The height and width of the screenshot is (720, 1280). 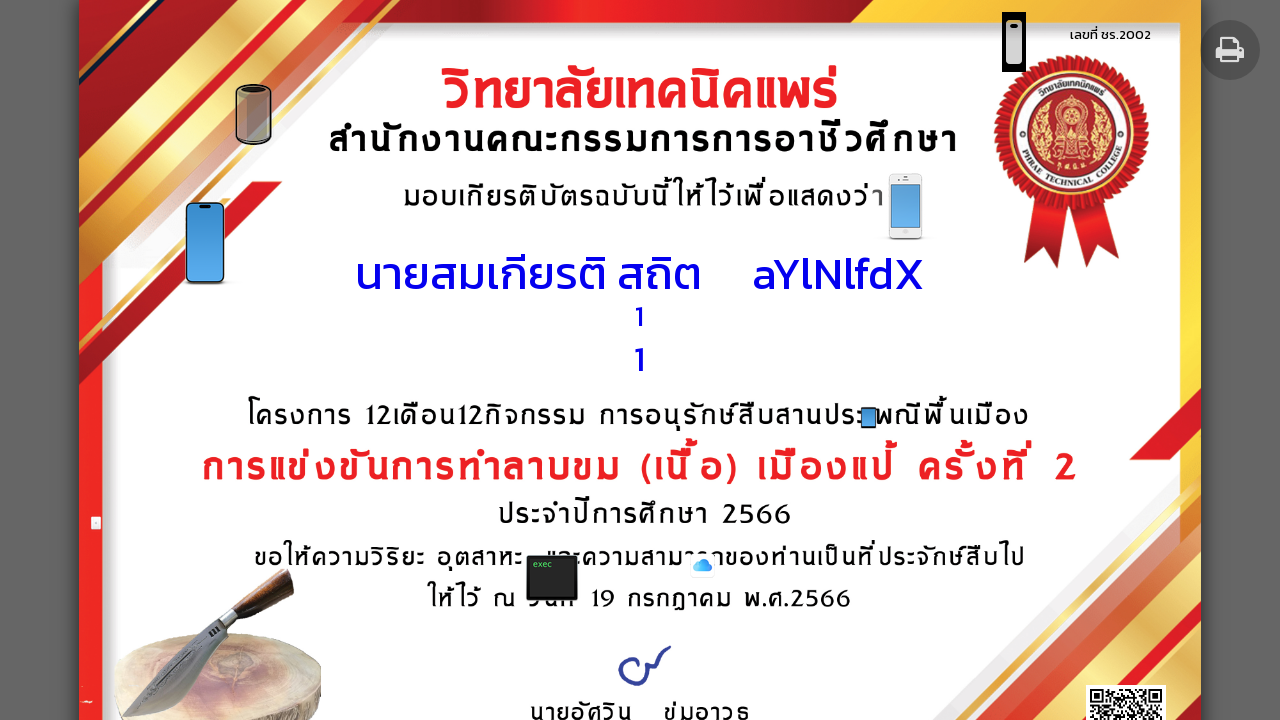 What do you see at coordinates (253, 114) in the screenshot?
I see `mac pro (cylinder model) in finder sidebar` at bounding box center [253, 114].